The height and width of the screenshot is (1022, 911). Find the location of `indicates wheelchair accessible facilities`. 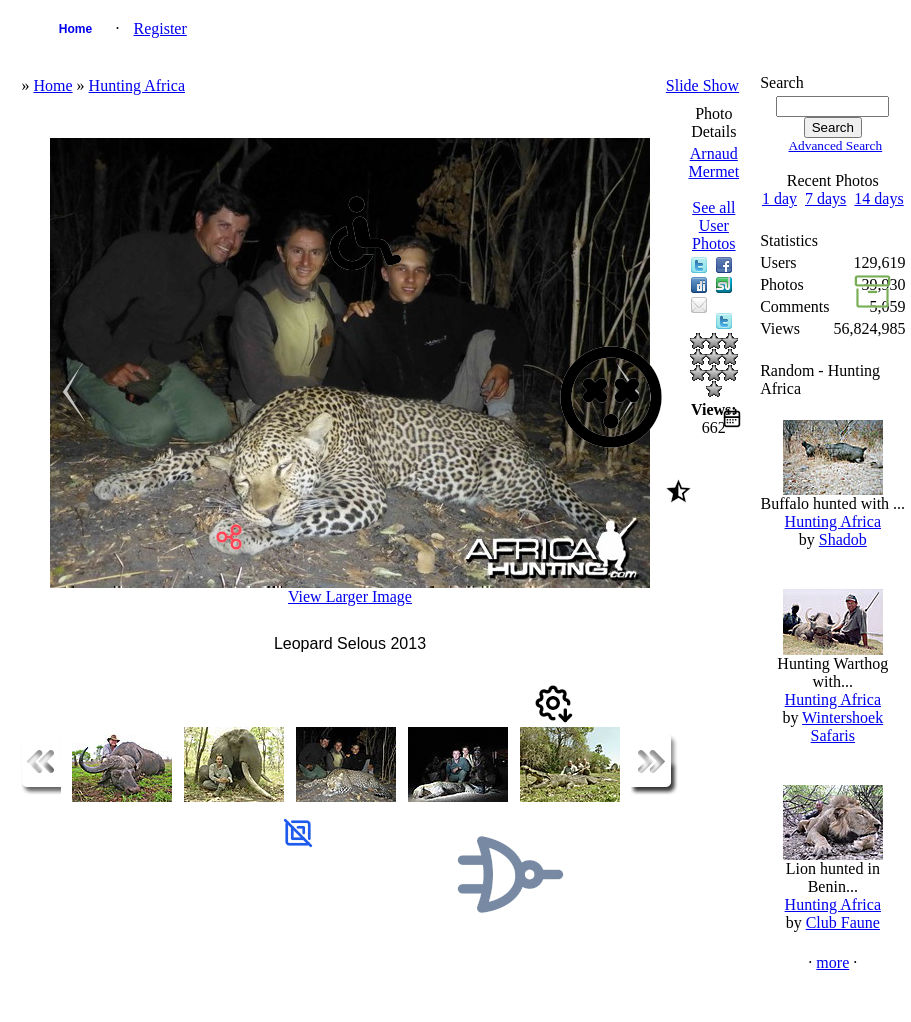

indicates wheelchair accessible facilities is located at coordinates (365, 234).